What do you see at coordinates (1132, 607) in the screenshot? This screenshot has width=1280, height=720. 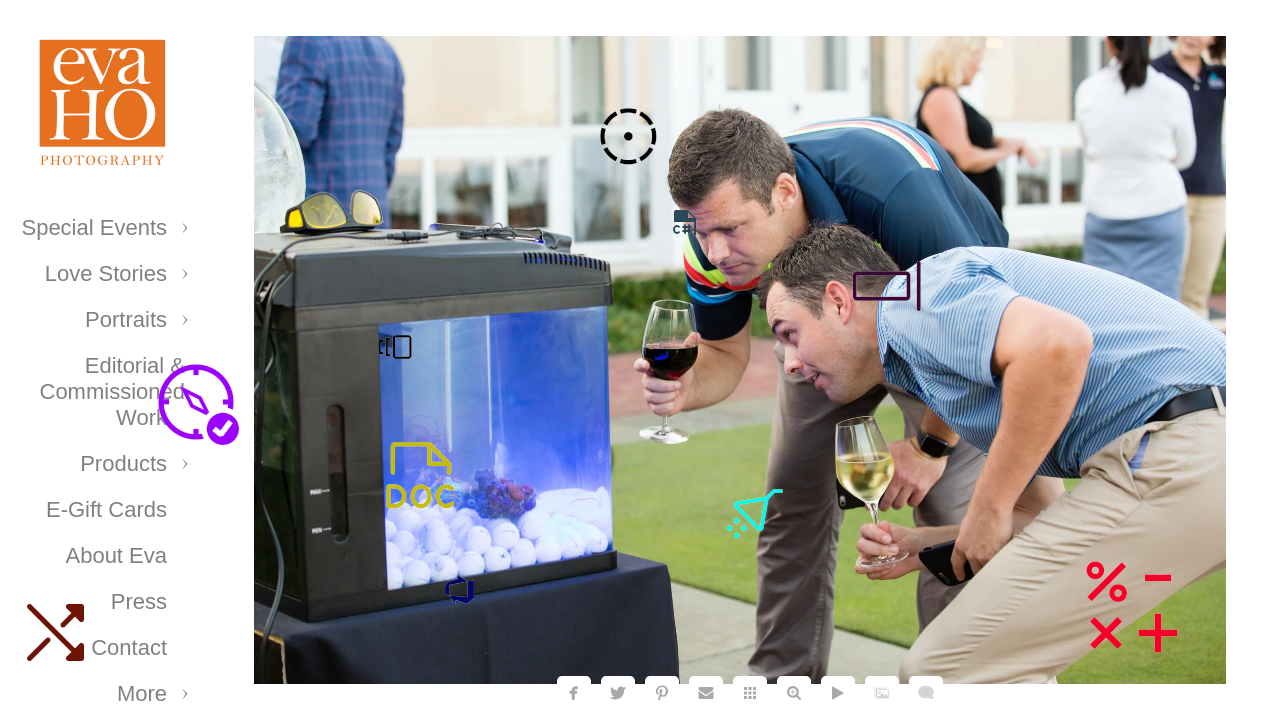 I see `indicates an operator symbol in code` at bounding box center [1132, 607].